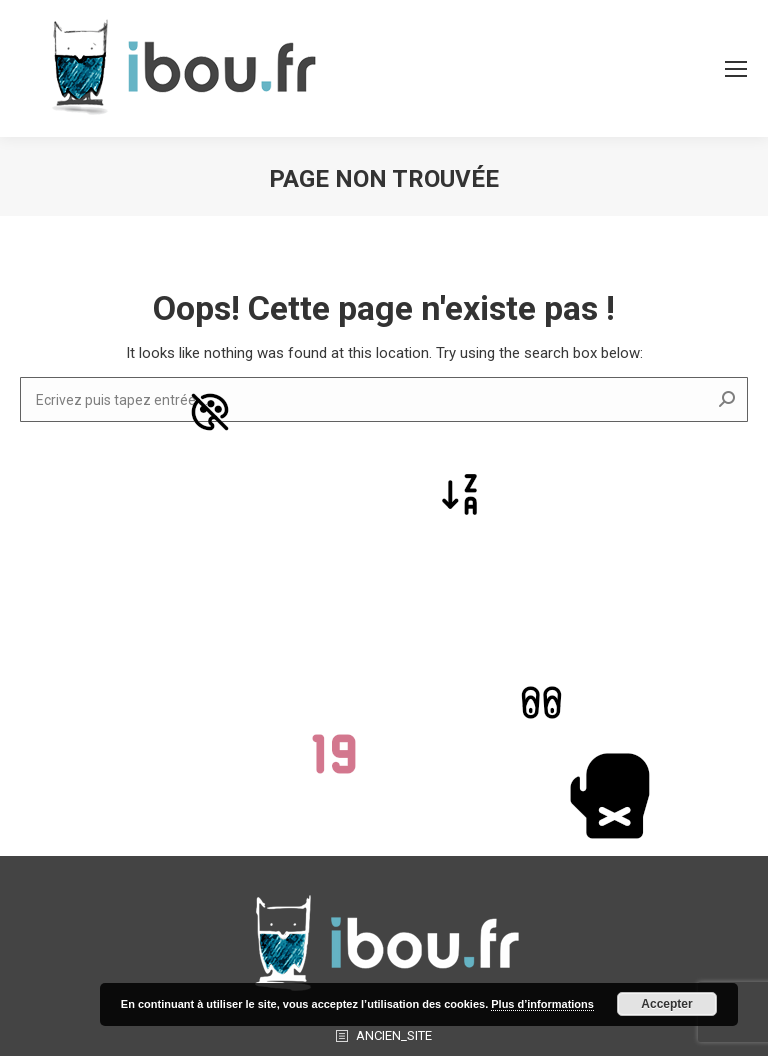  I want to click on browse beach or summer footwear, so click(541, 702).